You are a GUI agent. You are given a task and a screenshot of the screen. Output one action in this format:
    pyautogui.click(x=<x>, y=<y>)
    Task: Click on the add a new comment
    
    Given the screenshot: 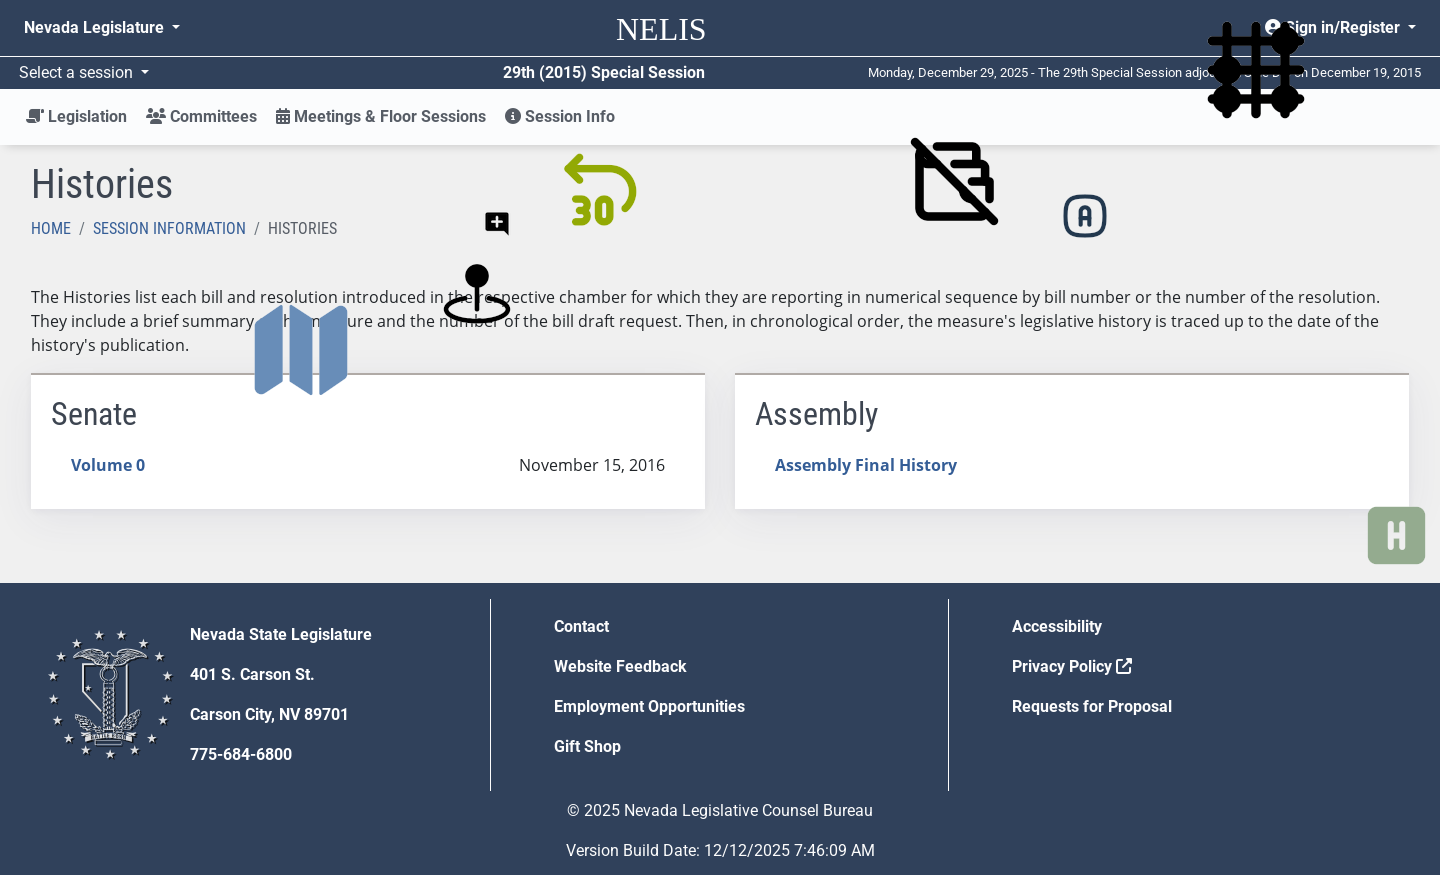 What is the action you would take?
    pyautogui.click(x=497, y=224)
    